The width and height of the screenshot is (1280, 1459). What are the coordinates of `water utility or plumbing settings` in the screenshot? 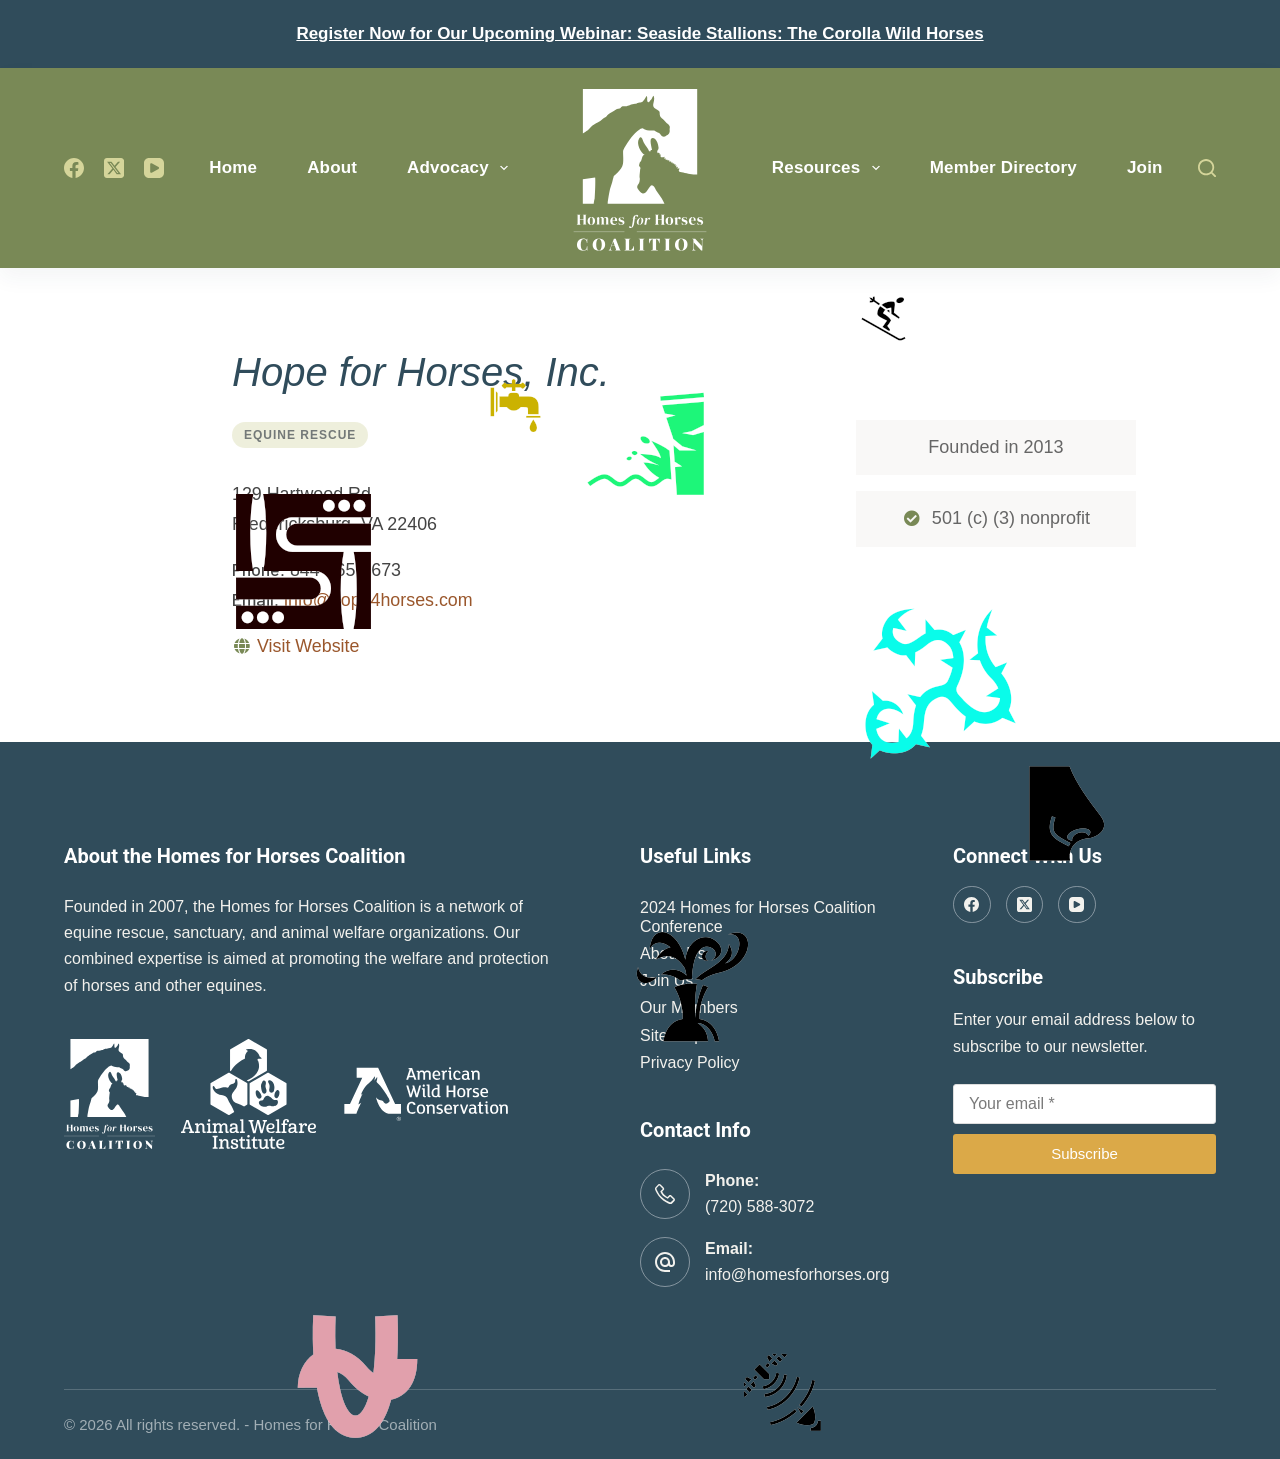 It's located at (515, 405).